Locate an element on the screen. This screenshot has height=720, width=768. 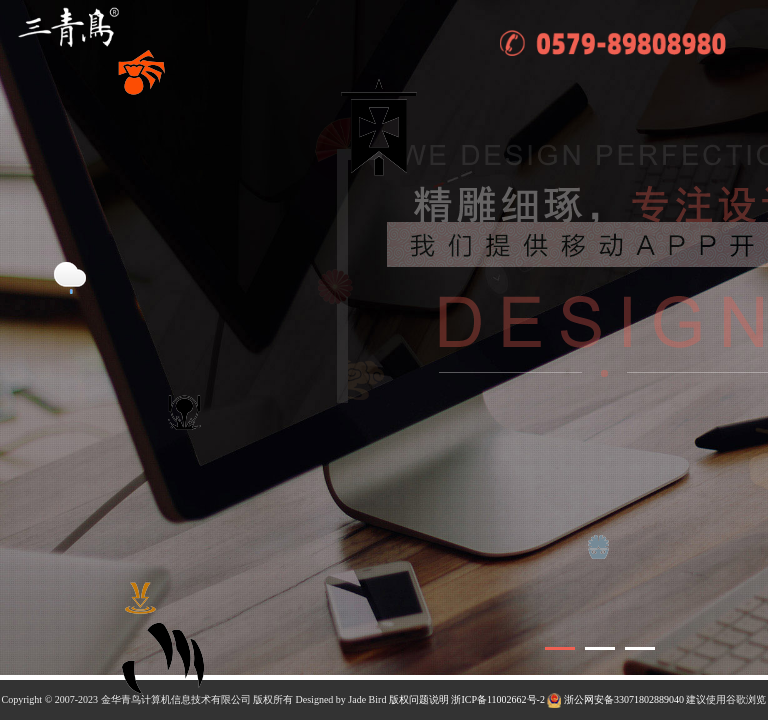
indicates scattered showers in weather forecast is located at coordinates (70, 278).